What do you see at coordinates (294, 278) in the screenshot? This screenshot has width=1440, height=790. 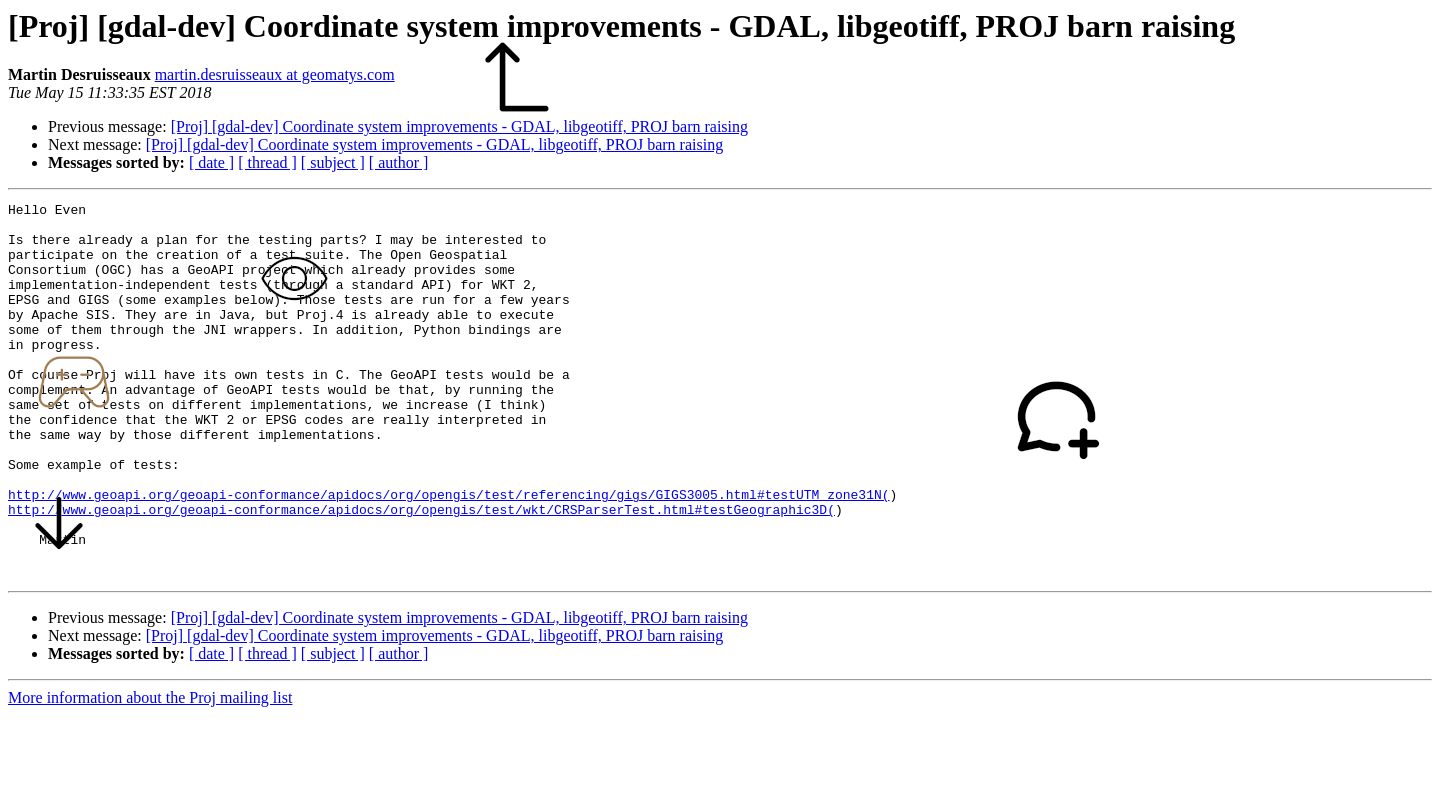 I see `view or preview content` at bounding box center [294, 278].